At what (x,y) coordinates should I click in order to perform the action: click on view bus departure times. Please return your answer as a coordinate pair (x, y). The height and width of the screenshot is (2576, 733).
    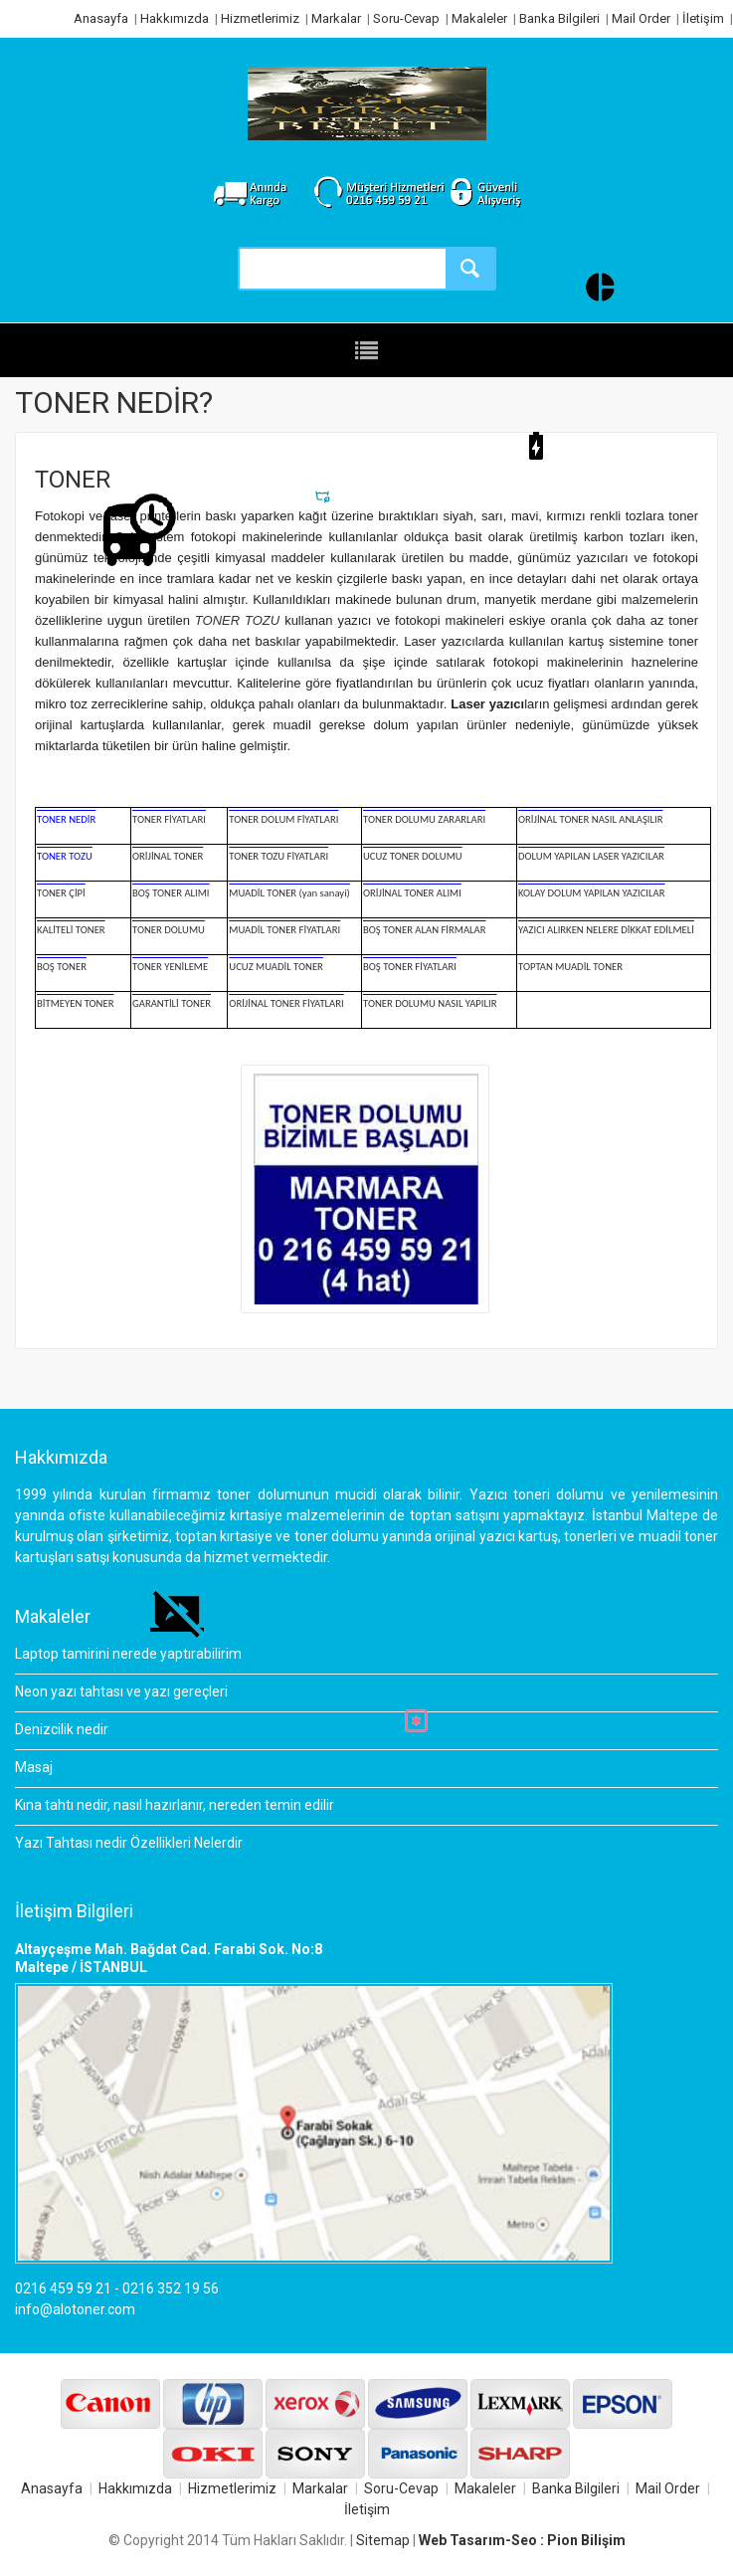
    Looking at the image, I should click on (139, 529).